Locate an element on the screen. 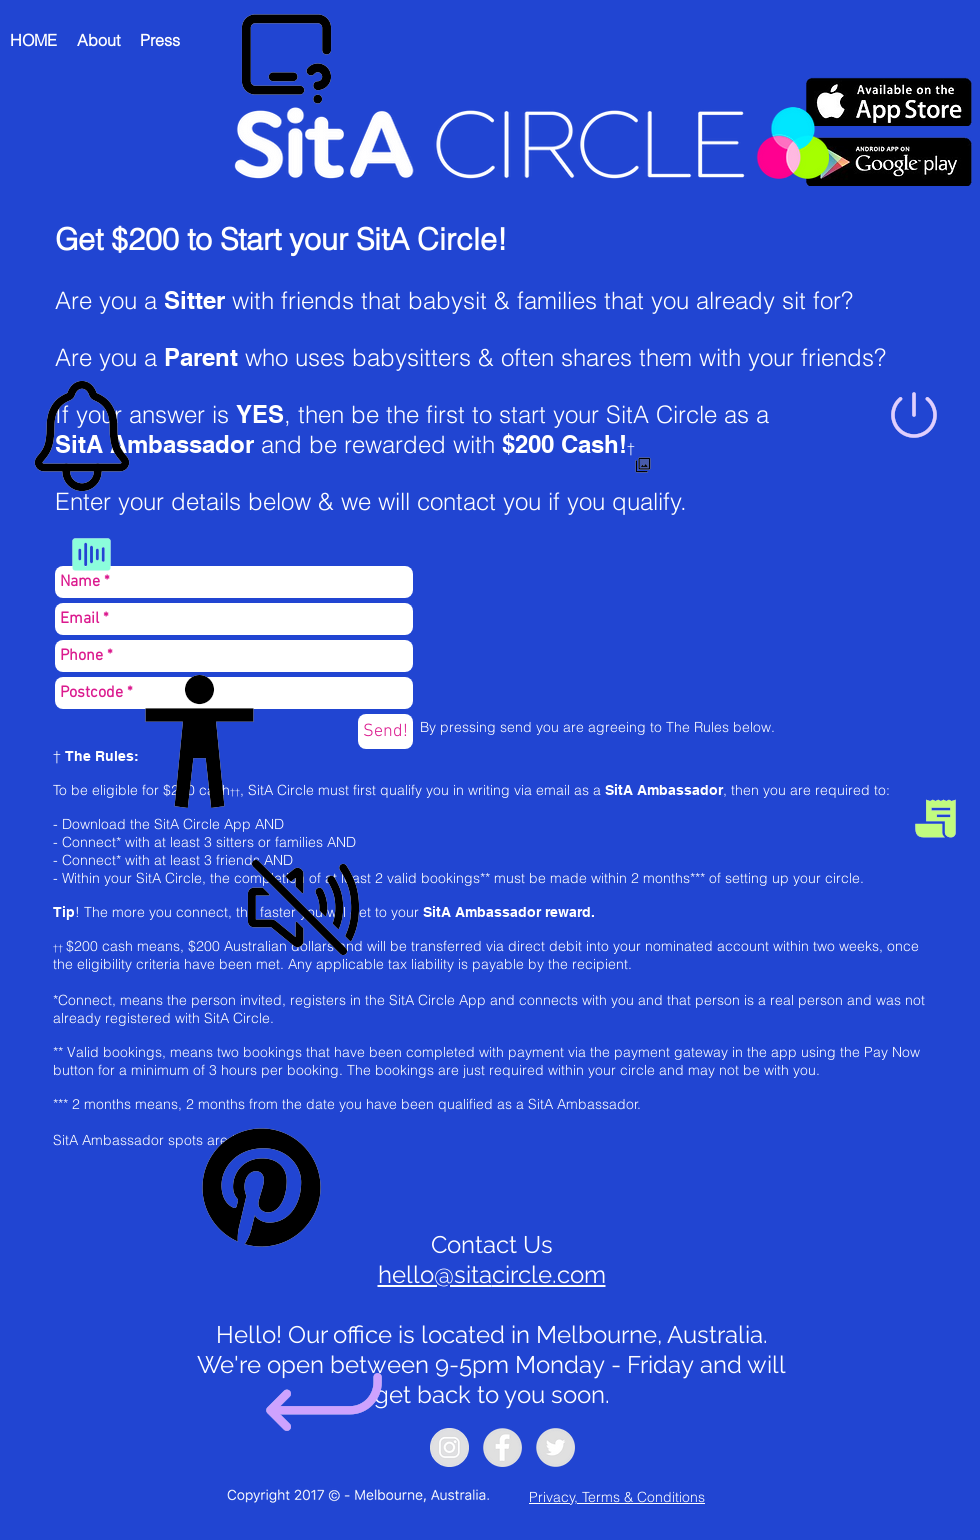  go back to previous screen or step is located at coordinates (324, 1402).